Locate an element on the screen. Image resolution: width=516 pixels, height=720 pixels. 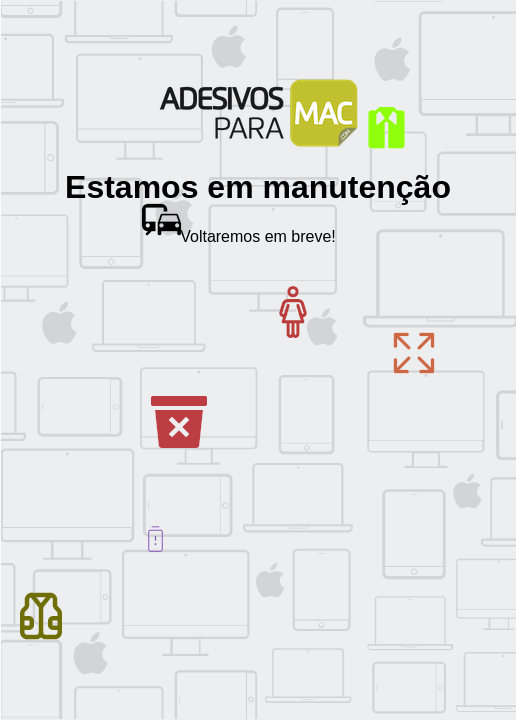
delete selected item is located at coordinates (179, 422).